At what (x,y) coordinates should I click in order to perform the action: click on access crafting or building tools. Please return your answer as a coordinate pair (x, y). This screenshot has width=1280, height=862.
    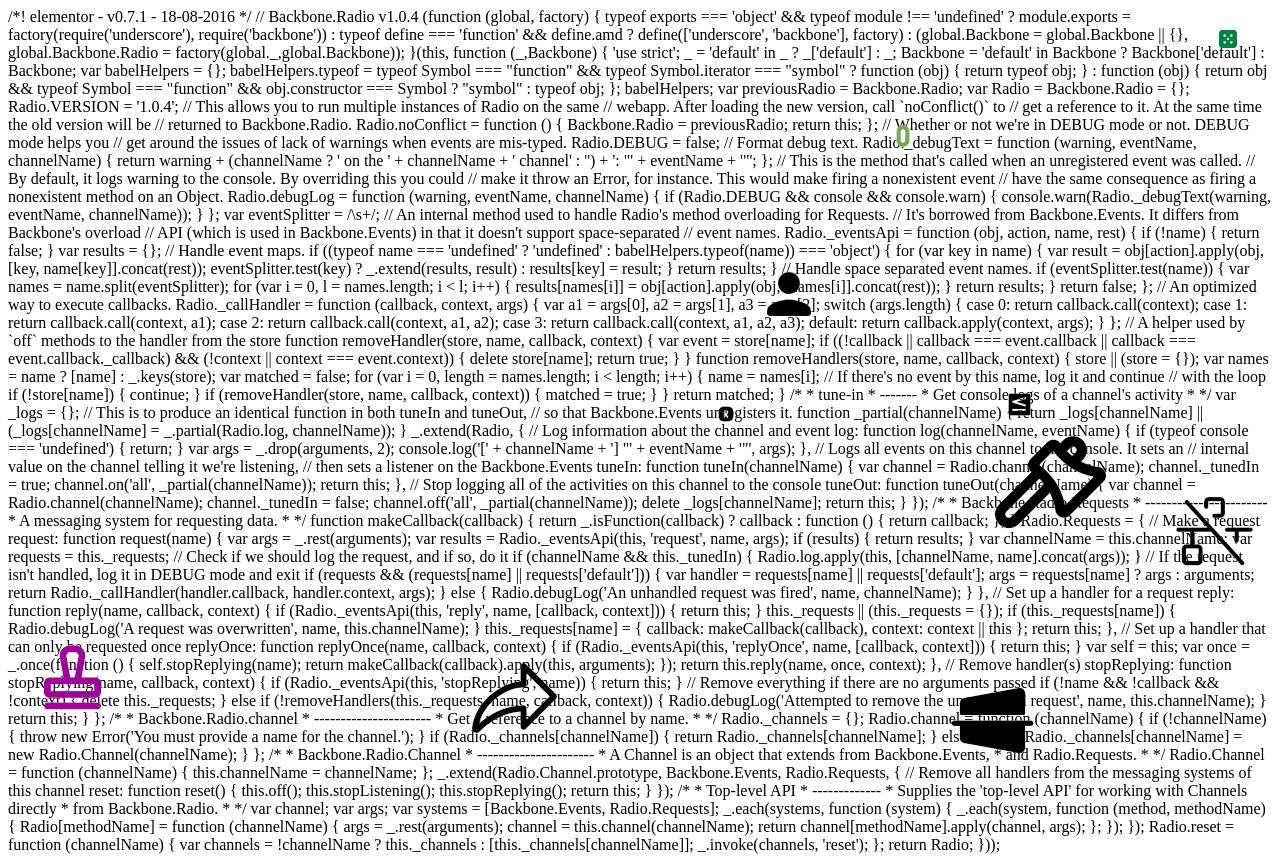
    Looking at the image, I should click on (1050, 486).